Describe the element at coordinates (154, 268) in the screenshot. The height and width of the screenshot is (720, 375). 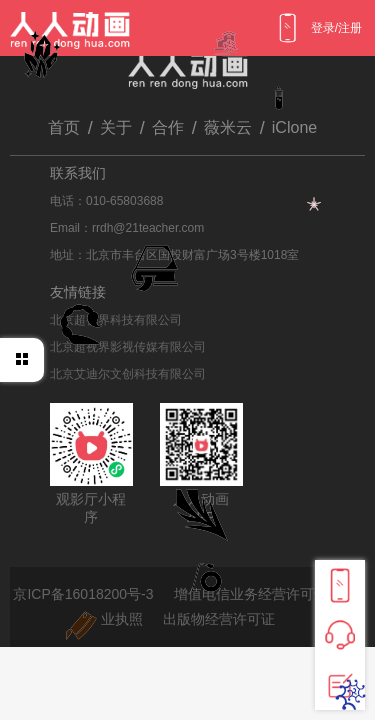
I see `save this item for later` at that location.